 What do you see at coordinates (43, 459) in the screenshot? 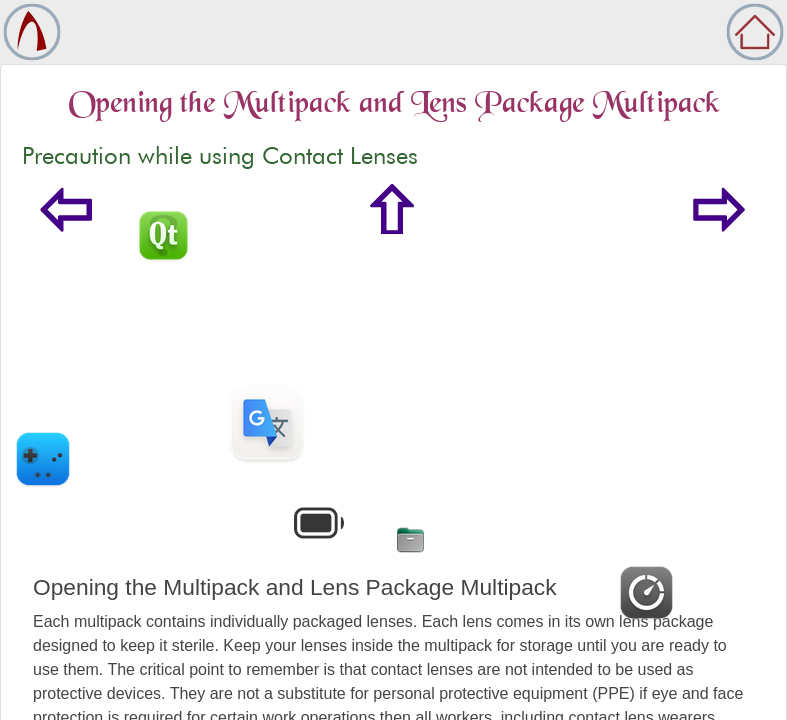
I see `launch mgba game boy advance emulator` at bounding box center [43, 459].